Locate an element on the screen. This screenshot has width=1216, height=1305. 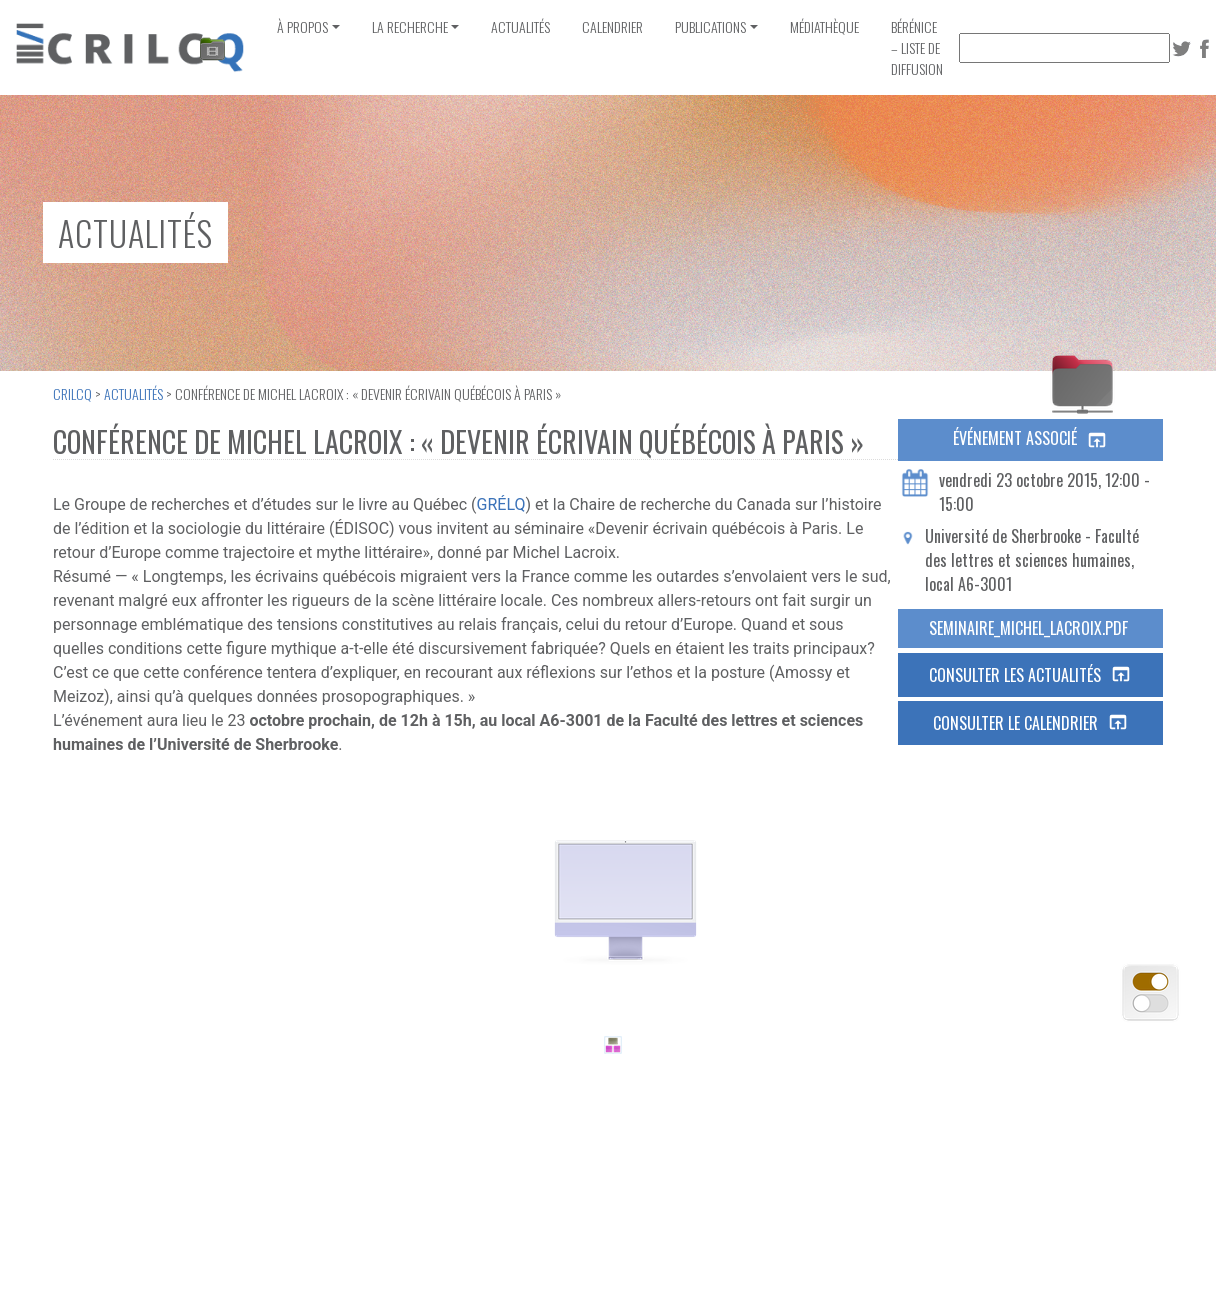
open desktop preferences or settings is located at coordinates (1150, 992).